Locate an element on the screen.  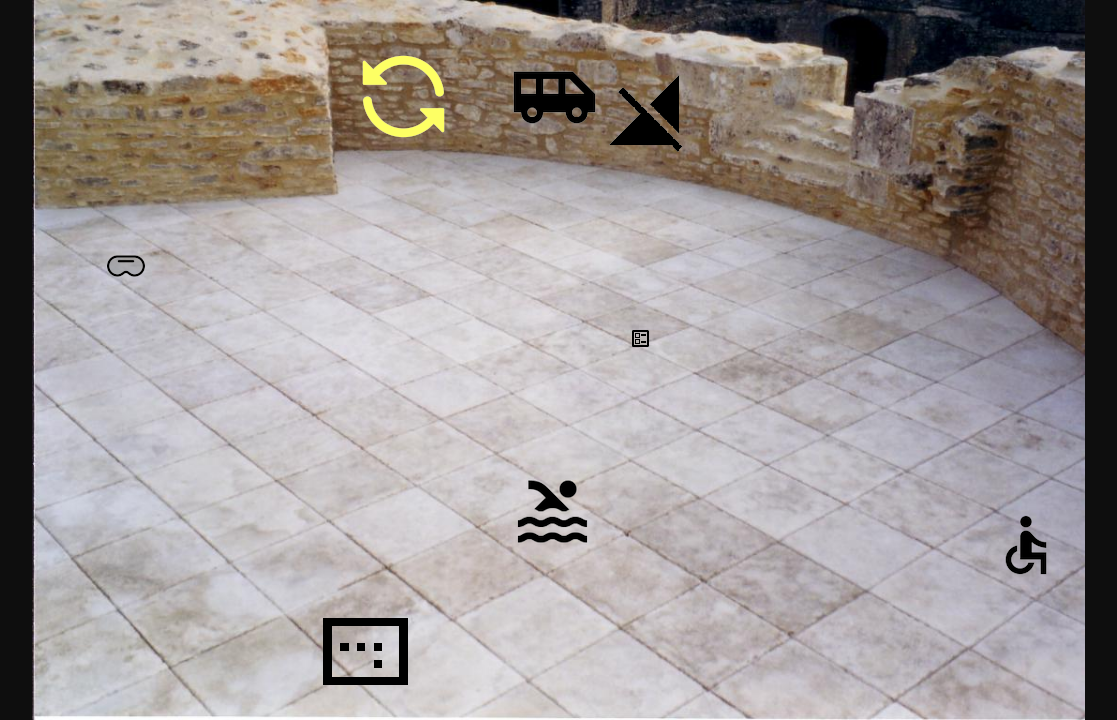
indicates no cellular signal or network connection is located at coordinates (647, 113).